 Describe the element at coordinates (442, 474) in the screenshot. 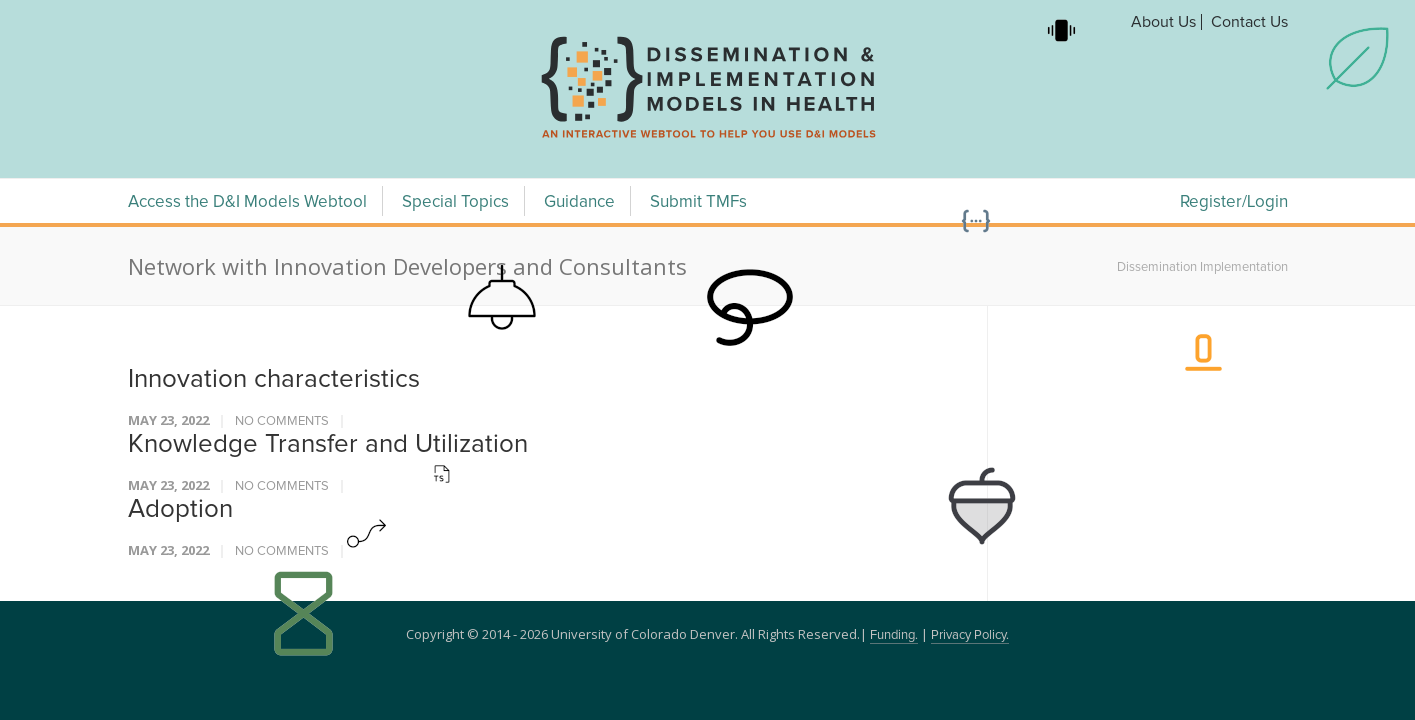

I see `a TypeScript file` at that location.